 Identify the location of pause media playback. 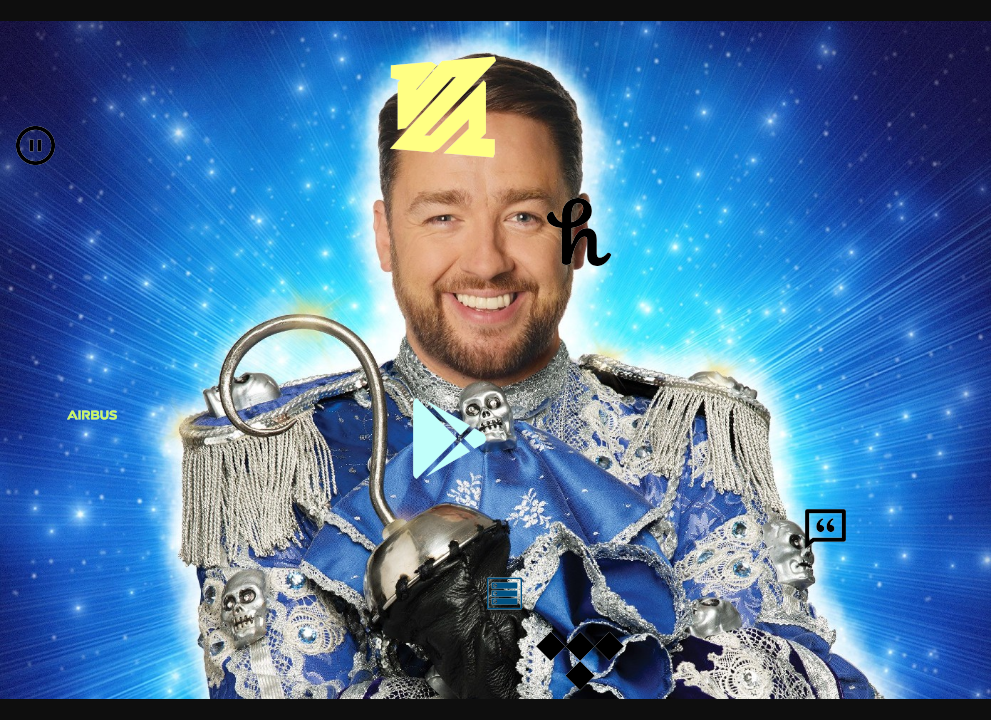
(35, 145).